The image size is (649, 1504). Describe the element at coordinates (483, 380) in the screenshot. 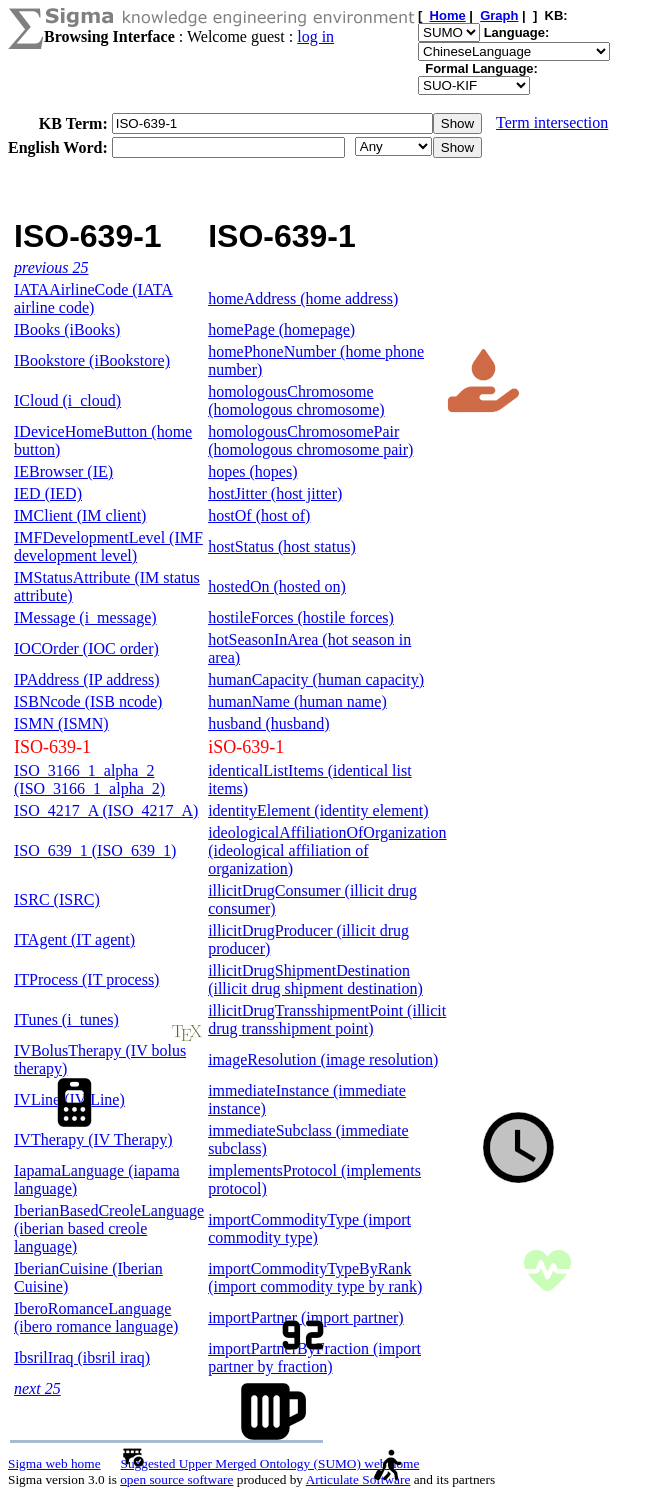

I see `access water conservation or donation features` at that location.